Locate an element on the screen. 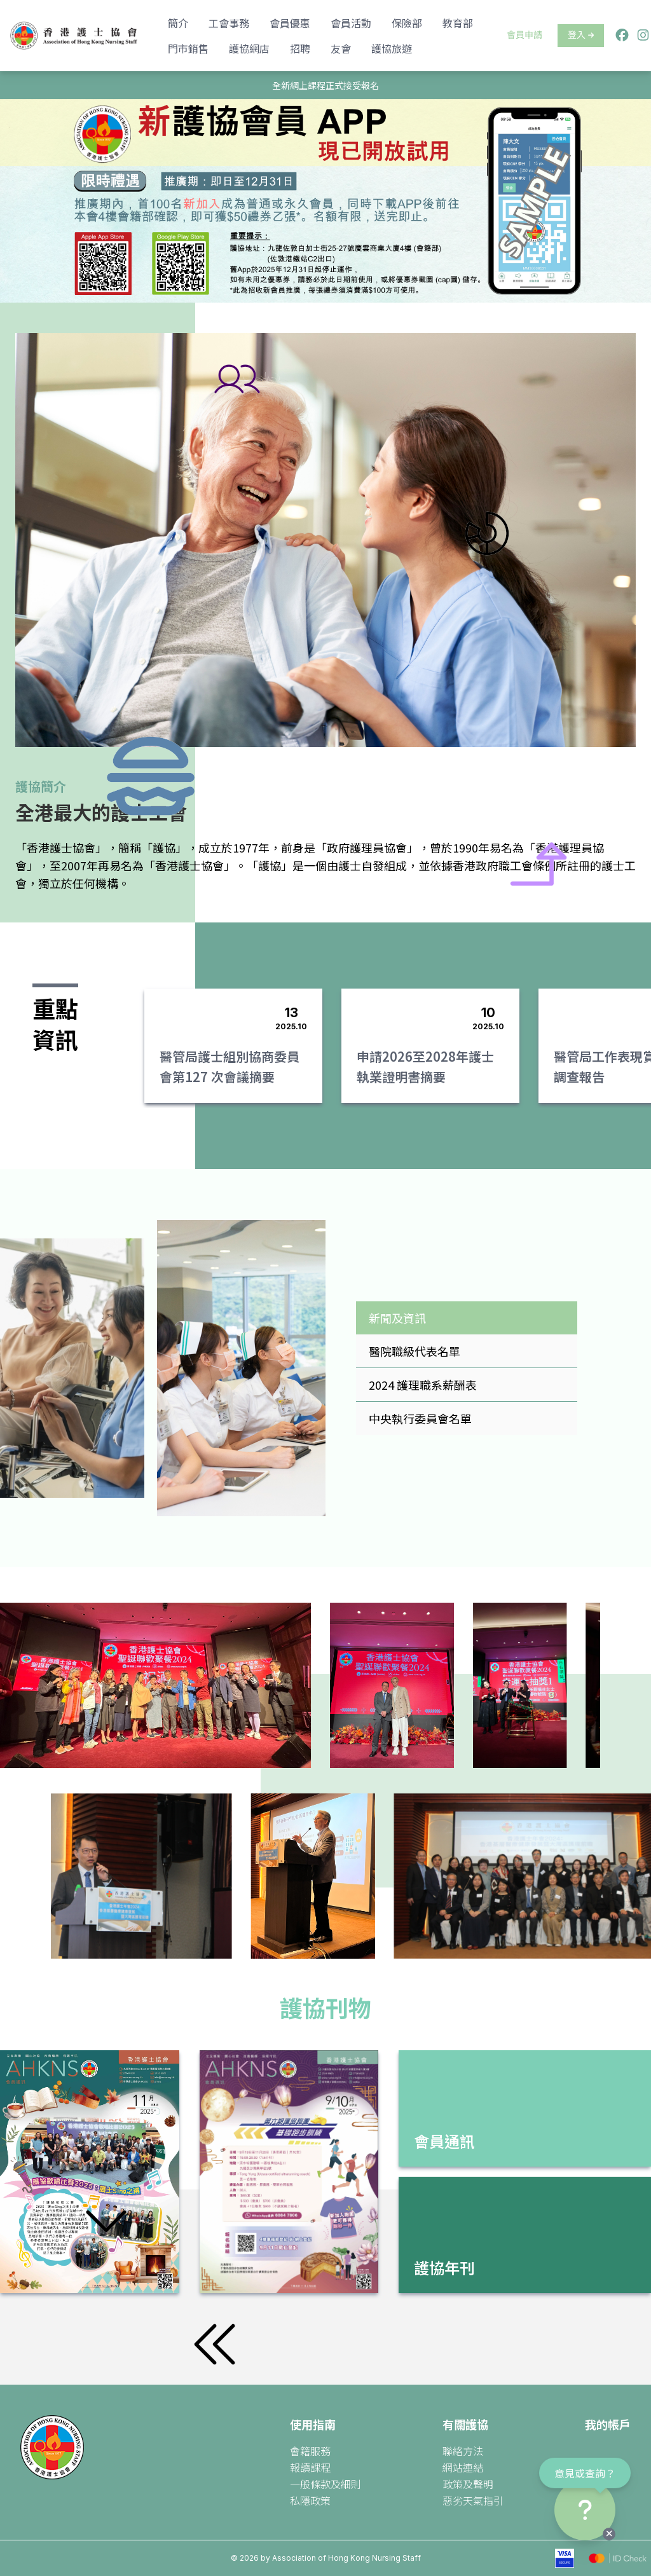 The width and height of the screenshot is (651, 2576). redirect or forward content upward is located at coordinates (540, 866).